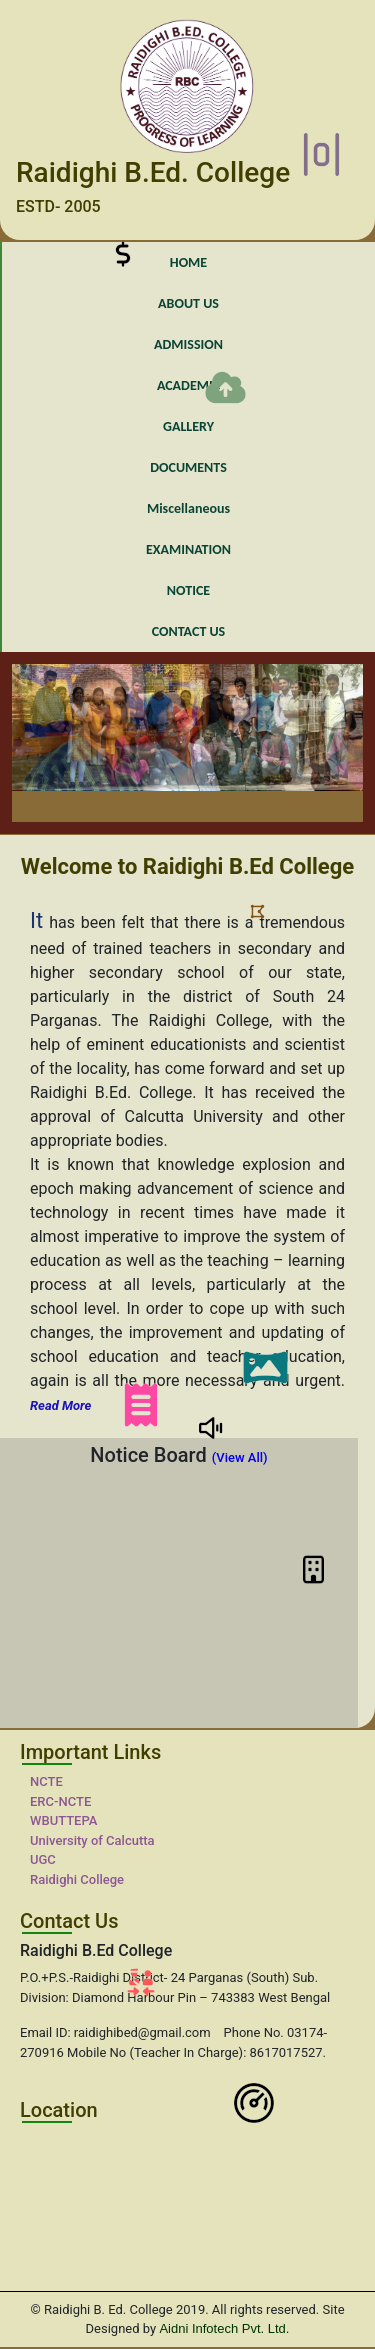  Describe the element at coordinates (210, 1428) in the screenshot. I see `increase or maximize volume` at that location.